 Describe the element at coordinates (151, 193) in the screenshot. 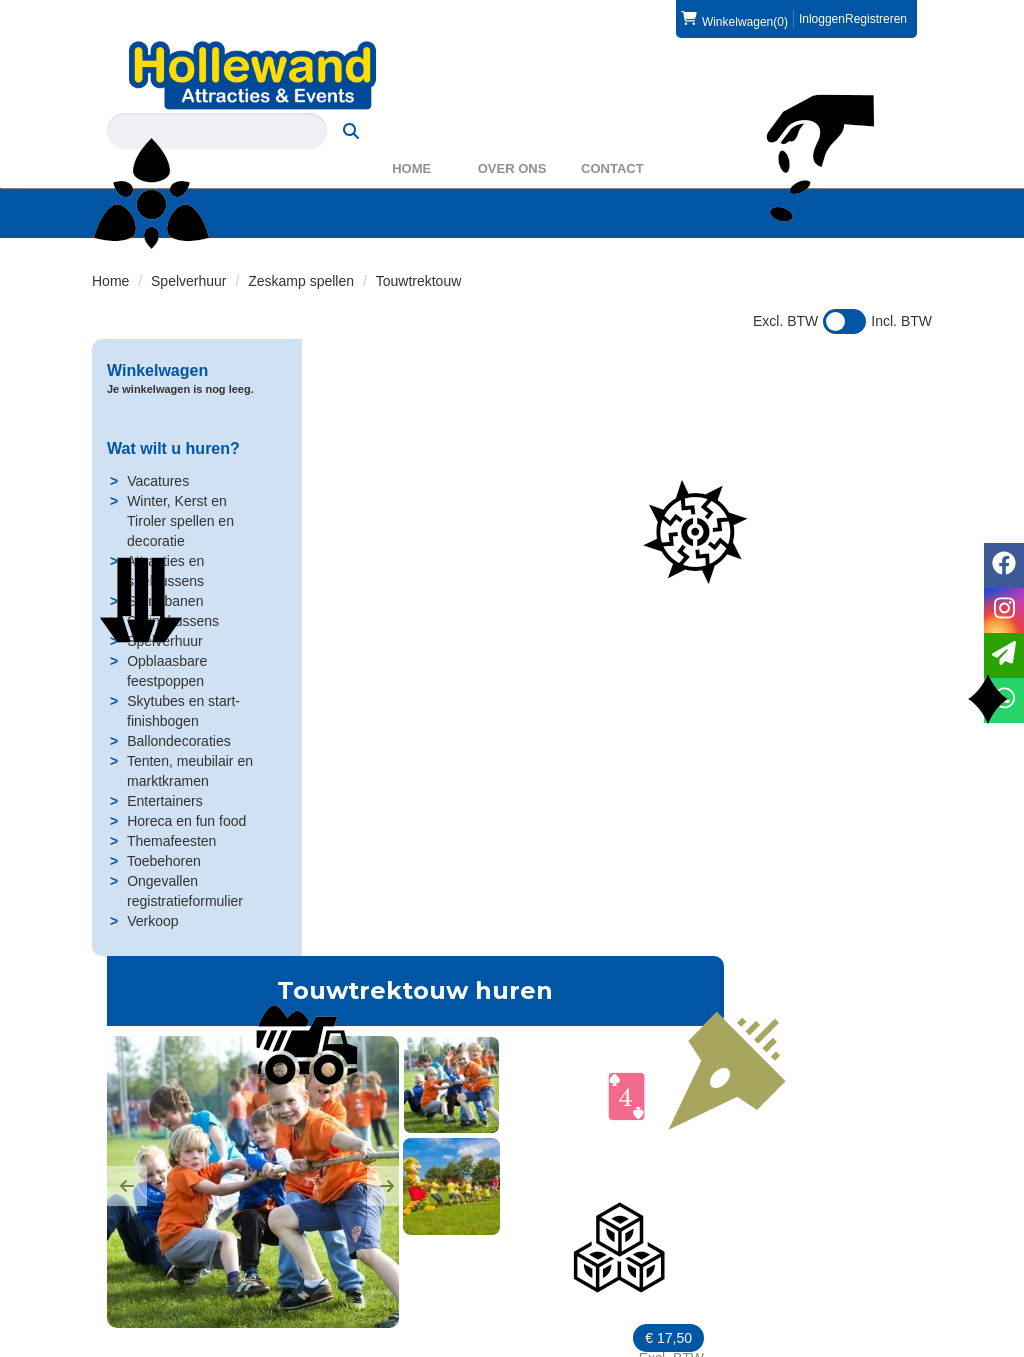

I see `represents a hive mind or collective intelligence feature` at that location.